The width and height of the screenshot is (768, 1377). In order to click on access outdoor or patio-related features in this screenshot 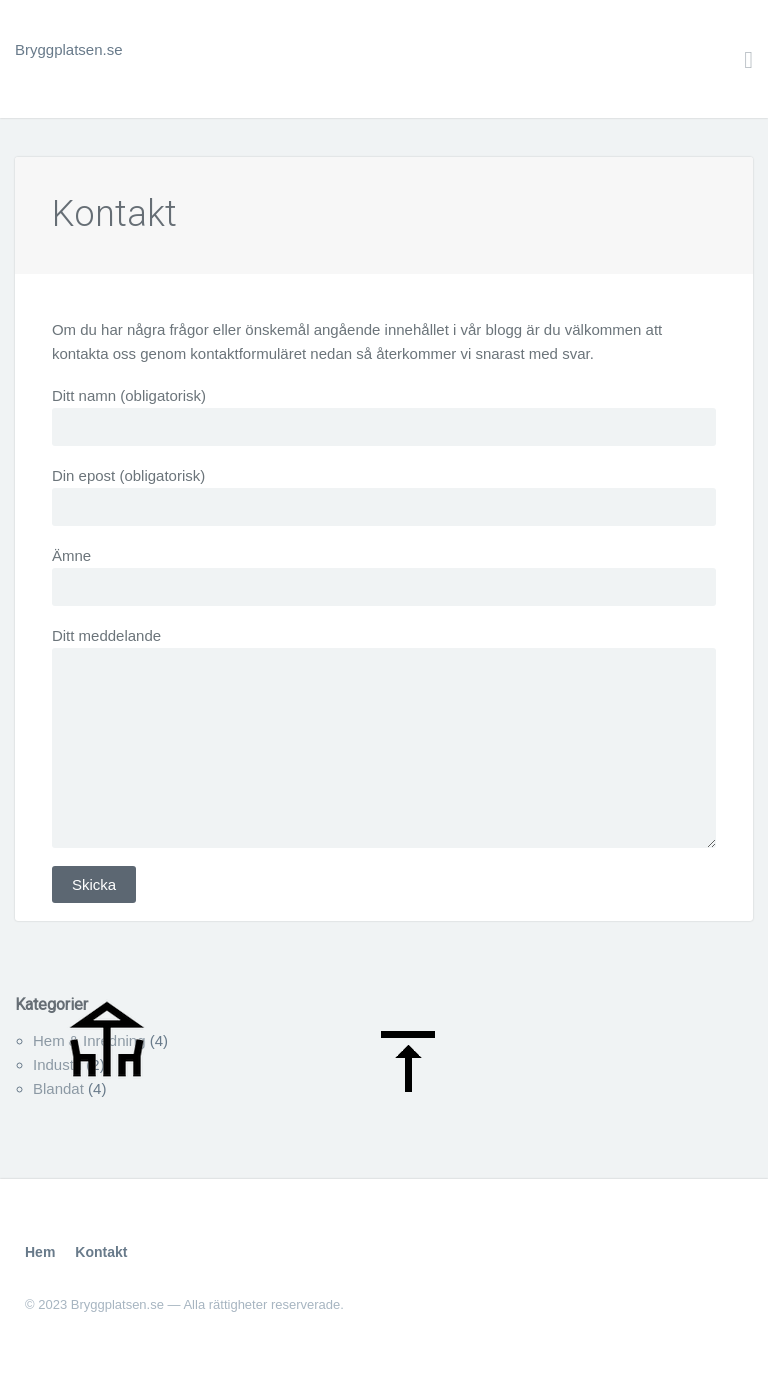, I will do `click(107, 1039)`.